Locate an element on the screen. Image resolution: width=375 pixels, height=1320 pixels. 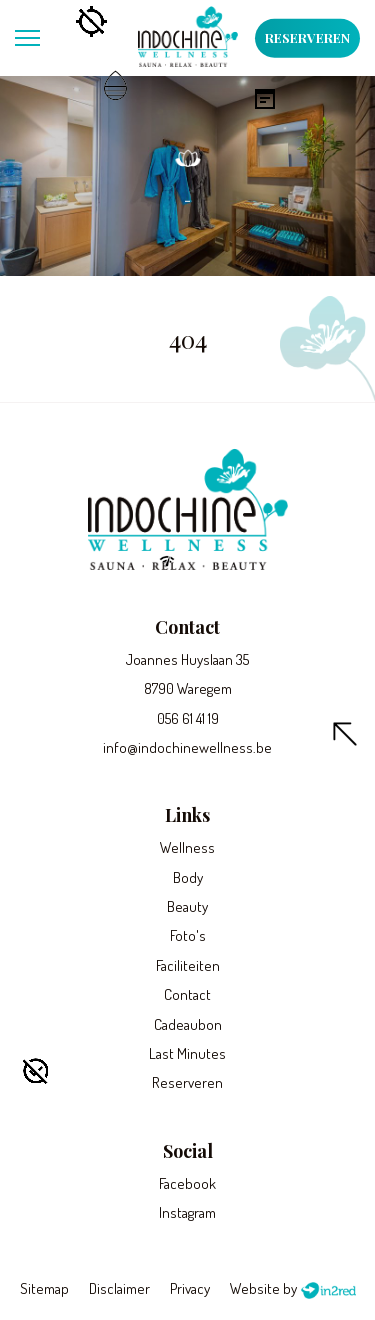
check network connection speed is located at coordinates (167, 561).